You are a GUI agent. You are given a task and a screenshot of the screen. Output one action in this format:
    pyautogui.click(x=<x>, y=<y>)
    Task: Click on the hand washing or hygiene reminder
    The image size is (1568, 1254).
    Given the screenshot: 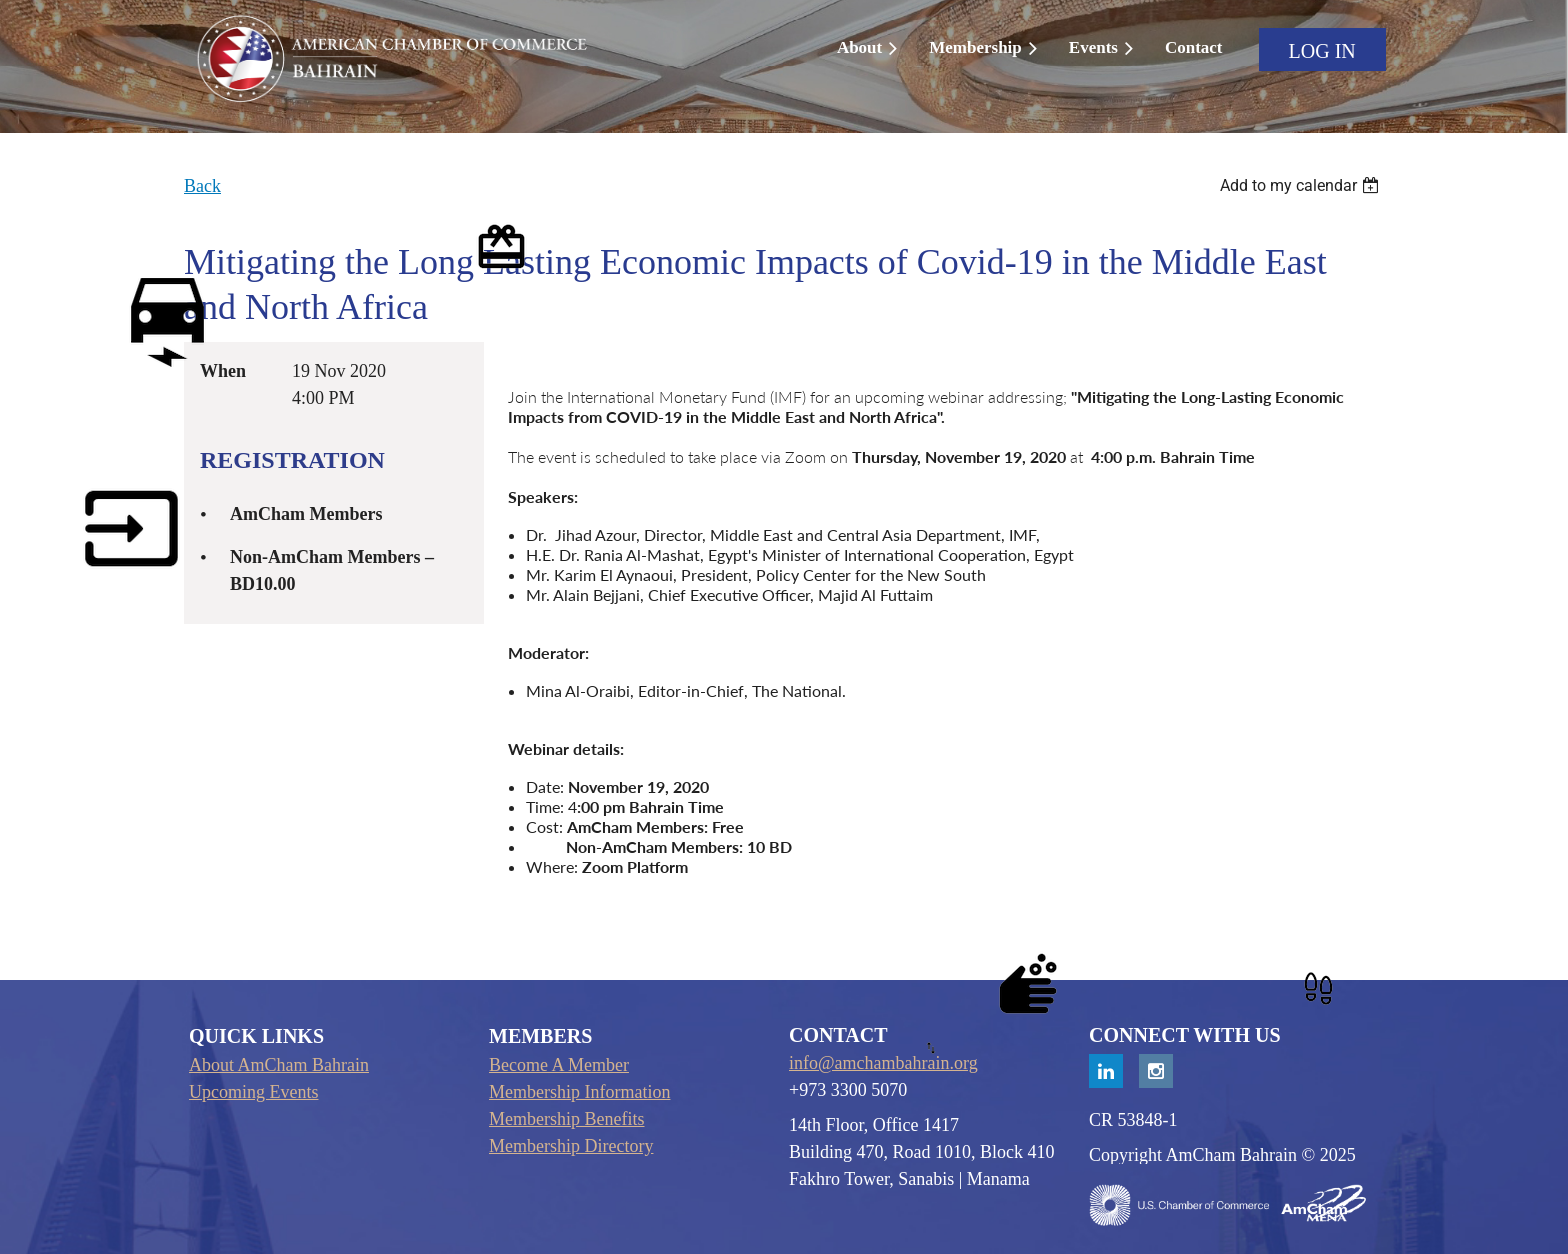 What is the action you would take?
    pyautogui.click(x=1029, y=983)
    